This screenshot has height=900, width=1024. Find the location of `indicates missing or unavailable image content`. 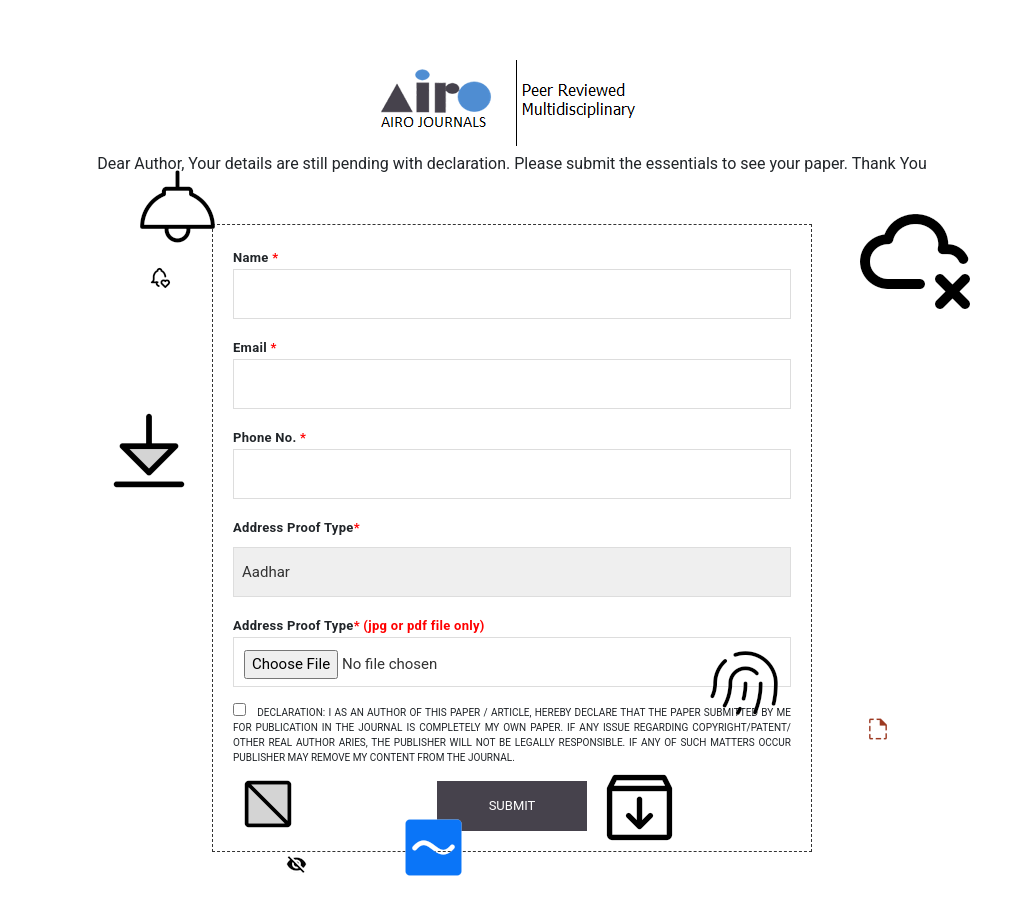

indicates missing or unavailable image content is located at coordinates (268, 804).